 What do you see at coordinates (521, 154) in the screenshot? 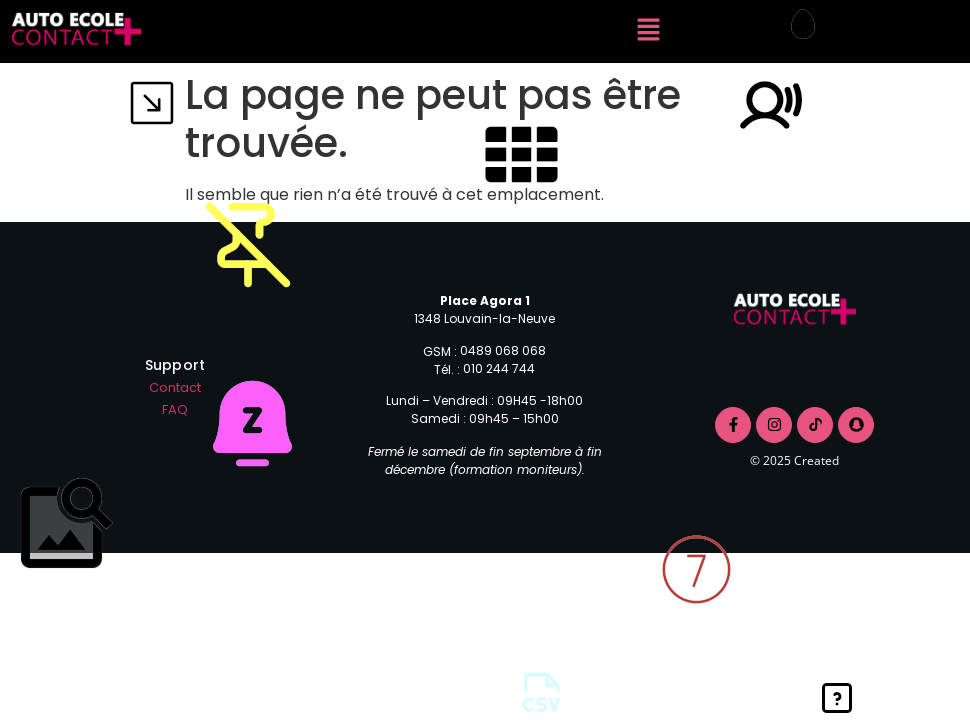
I see `open app drawer or menu` at bounding box center [521, 154].